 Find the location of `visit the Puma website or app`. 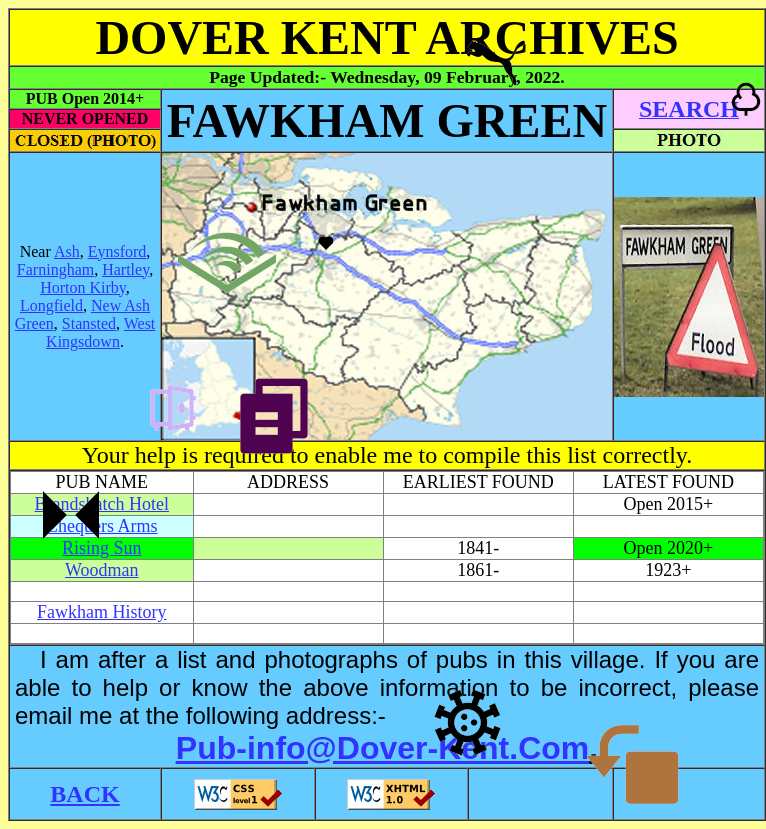

visit the Puma website or app is located at coordinates (496, 63).